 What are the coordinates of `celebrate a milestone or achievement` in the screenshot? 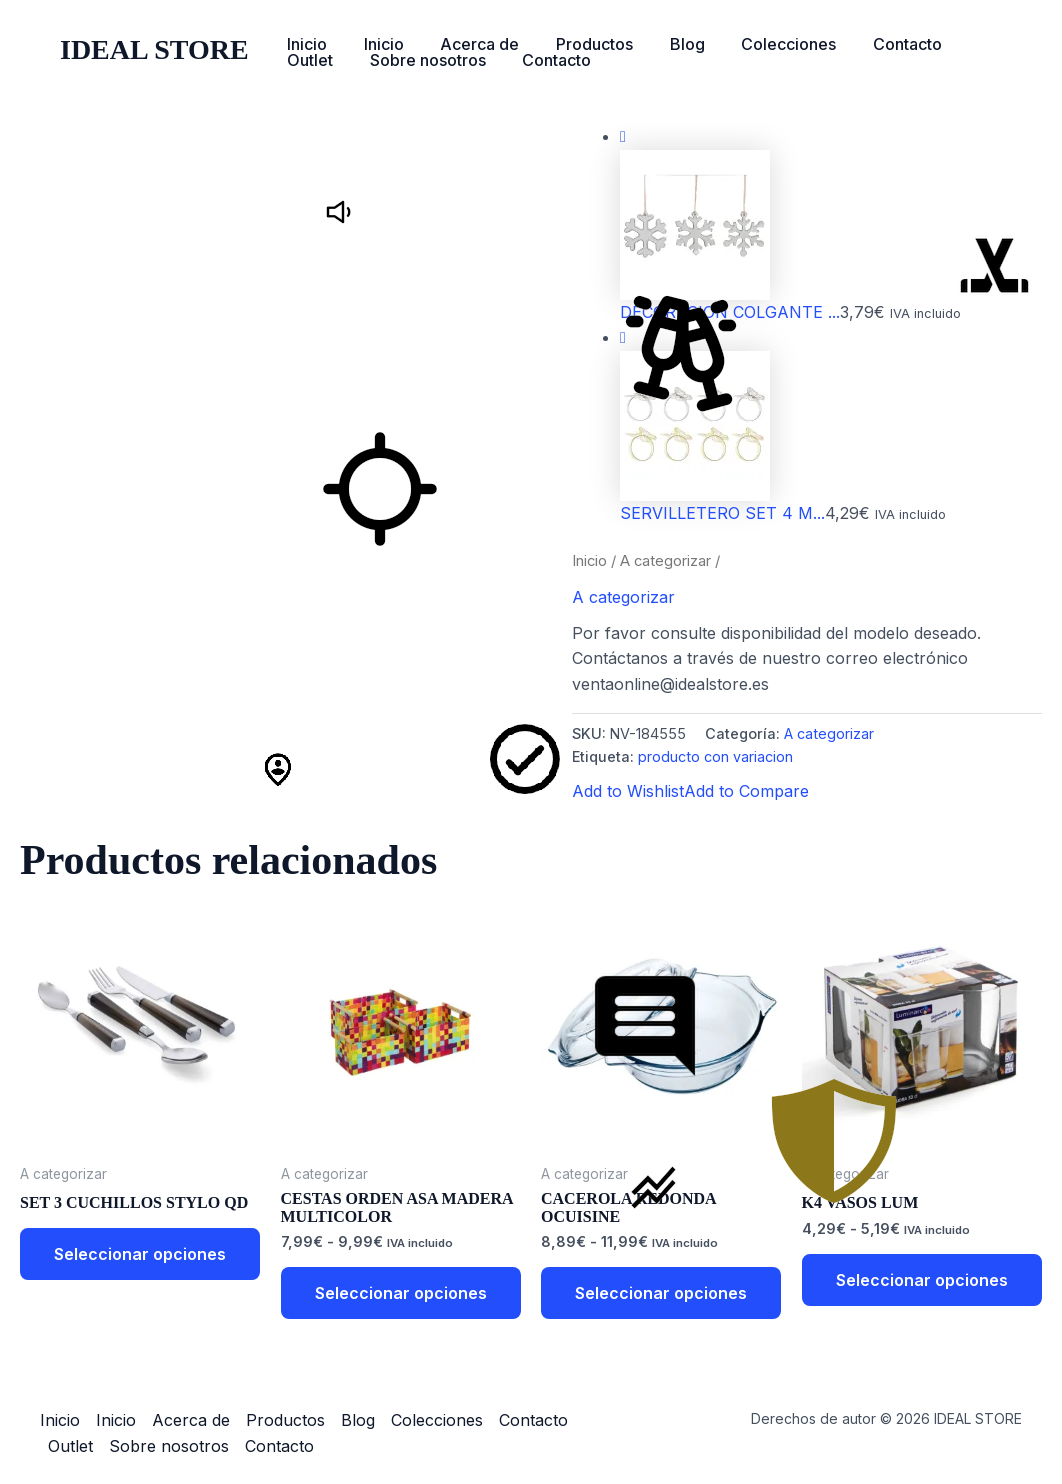 It's located at (683, 353).